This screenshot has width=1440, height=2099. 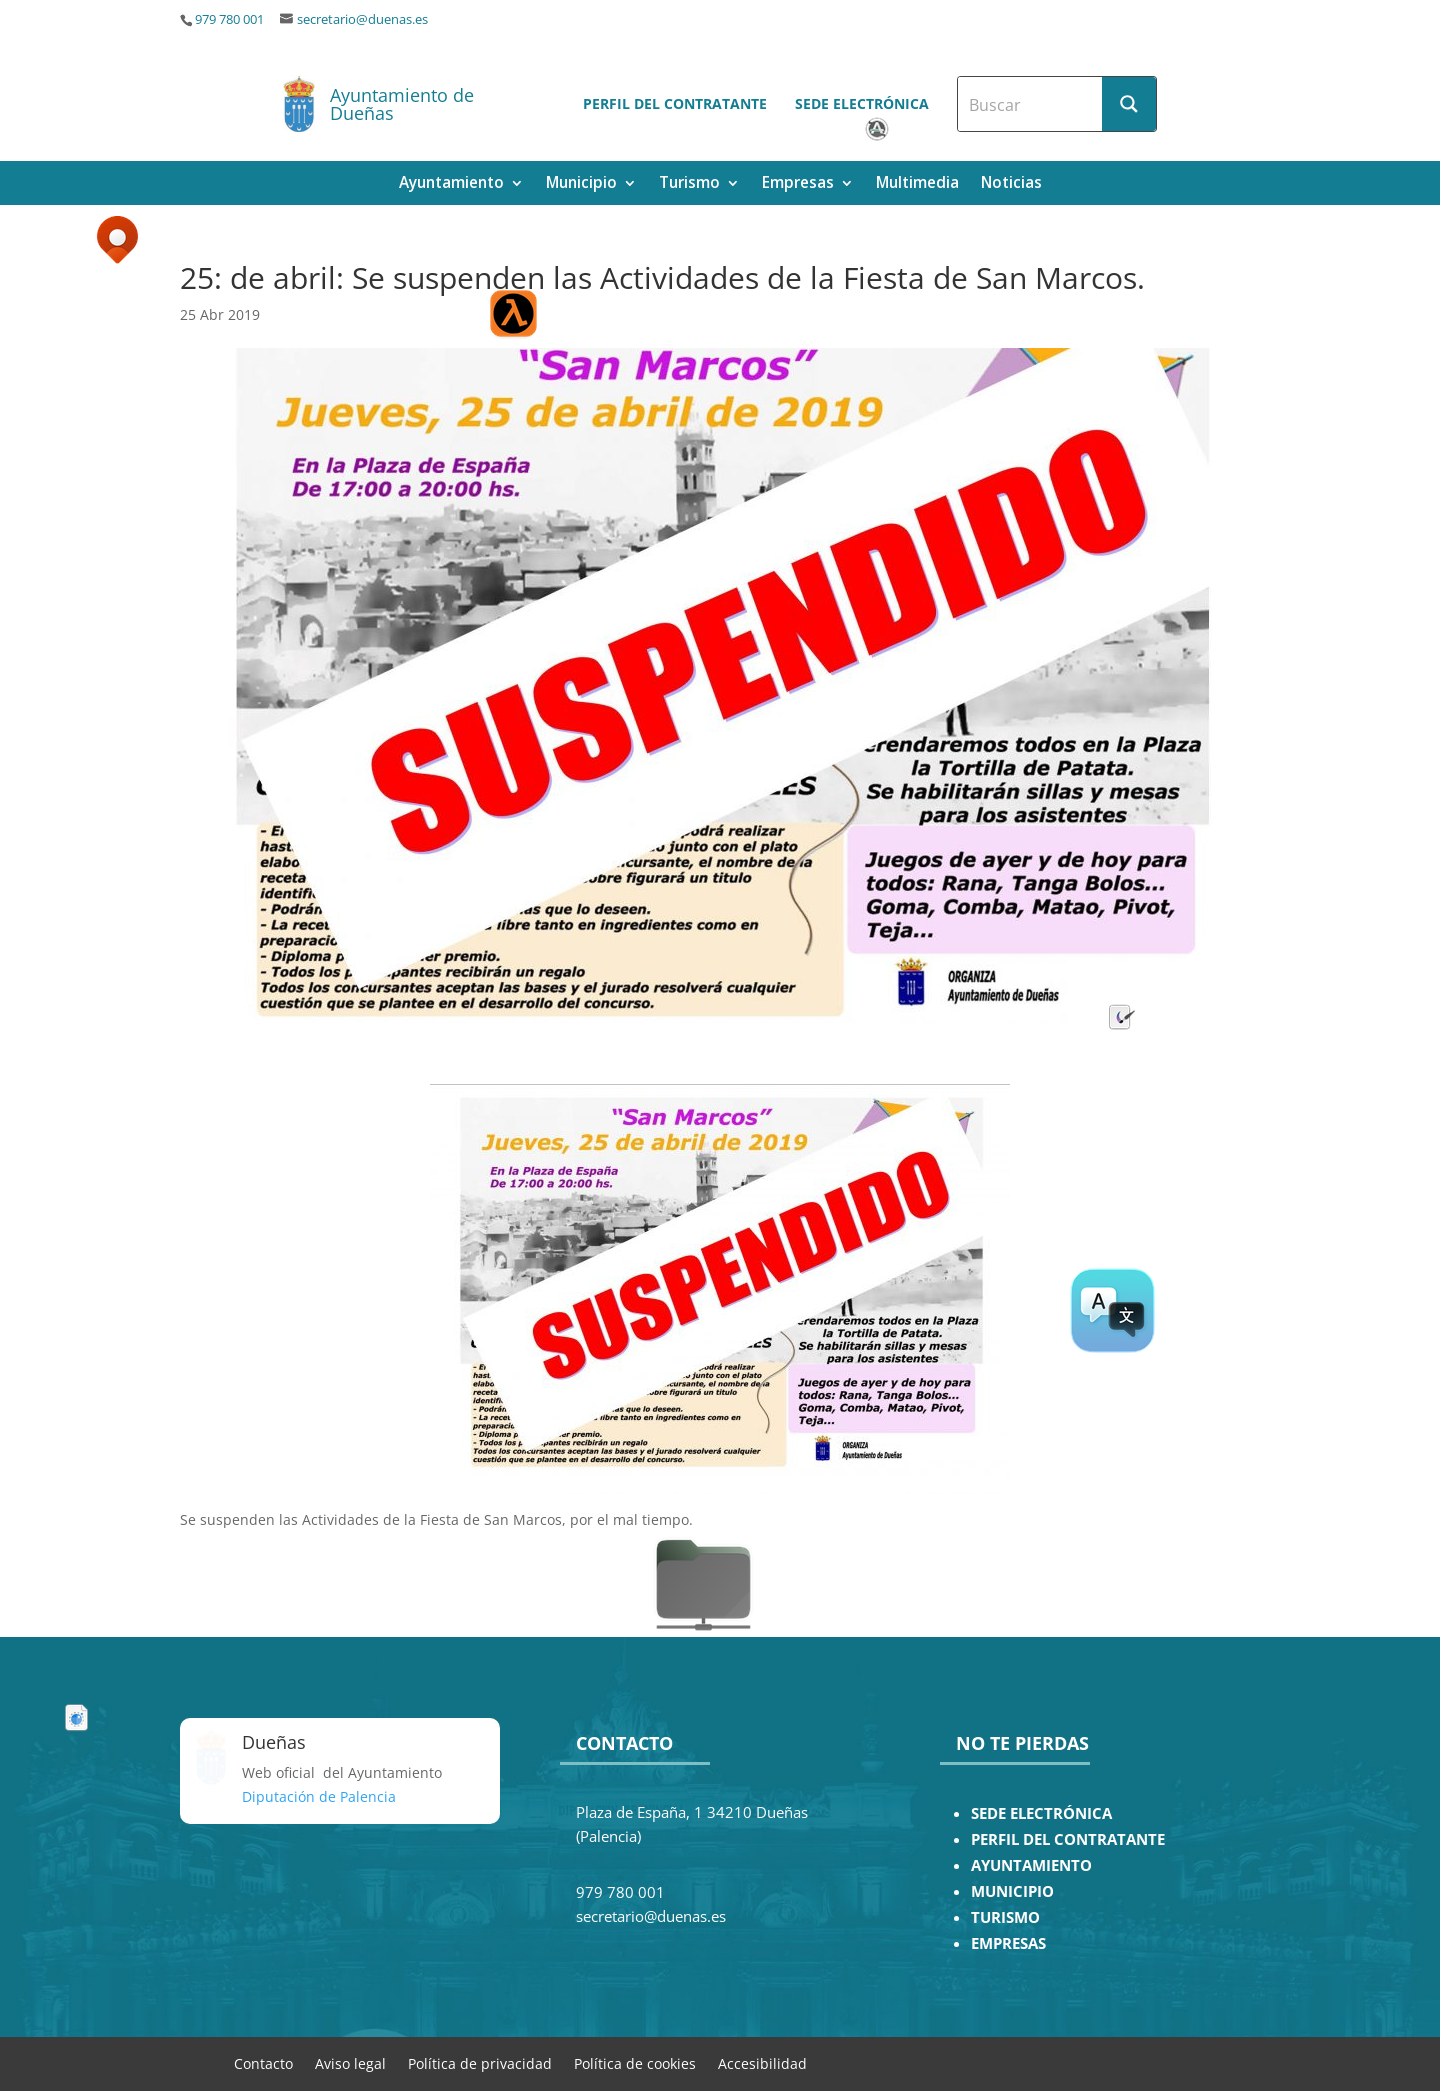 I want to click on launch half-life game, so click(x=513, y=313).